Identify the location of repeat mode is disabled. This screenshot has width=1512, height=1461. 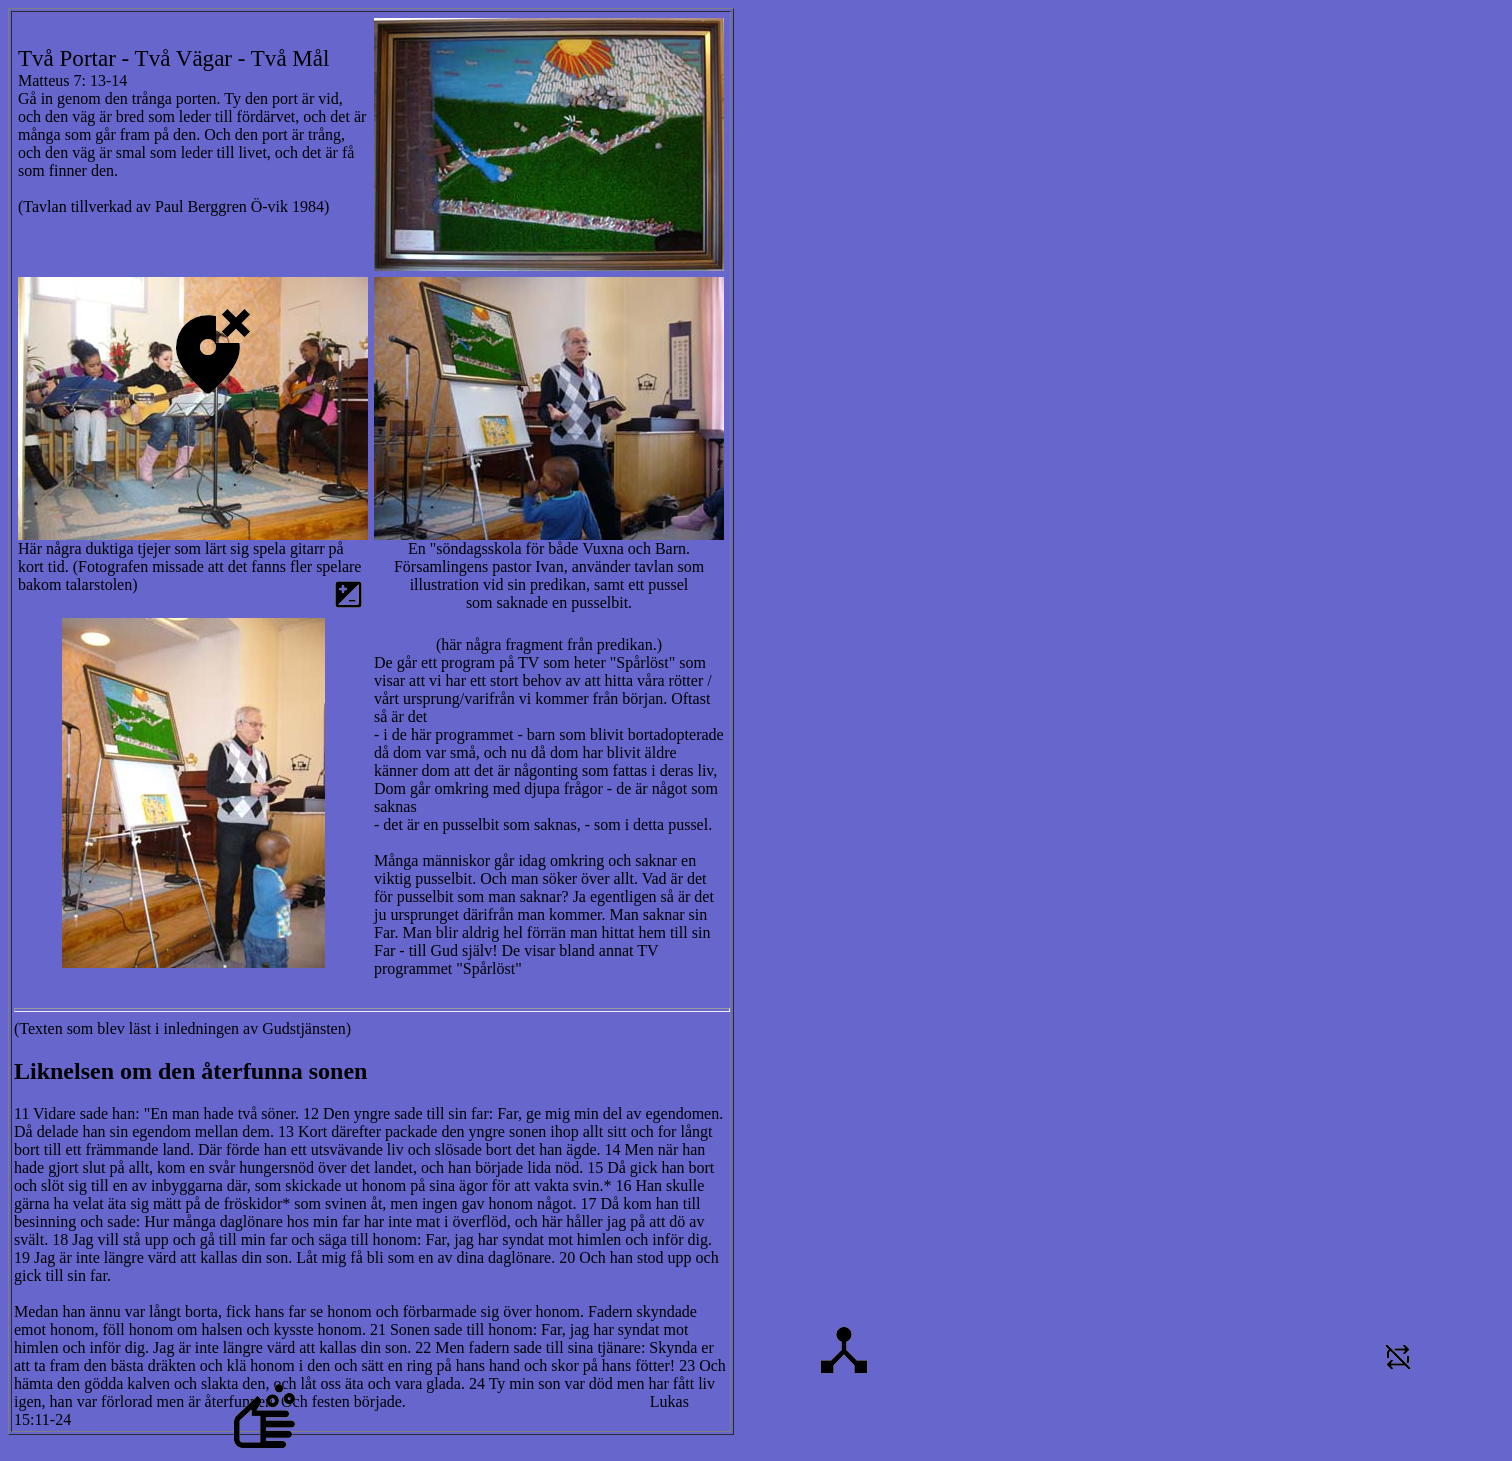
(1398, 1357).